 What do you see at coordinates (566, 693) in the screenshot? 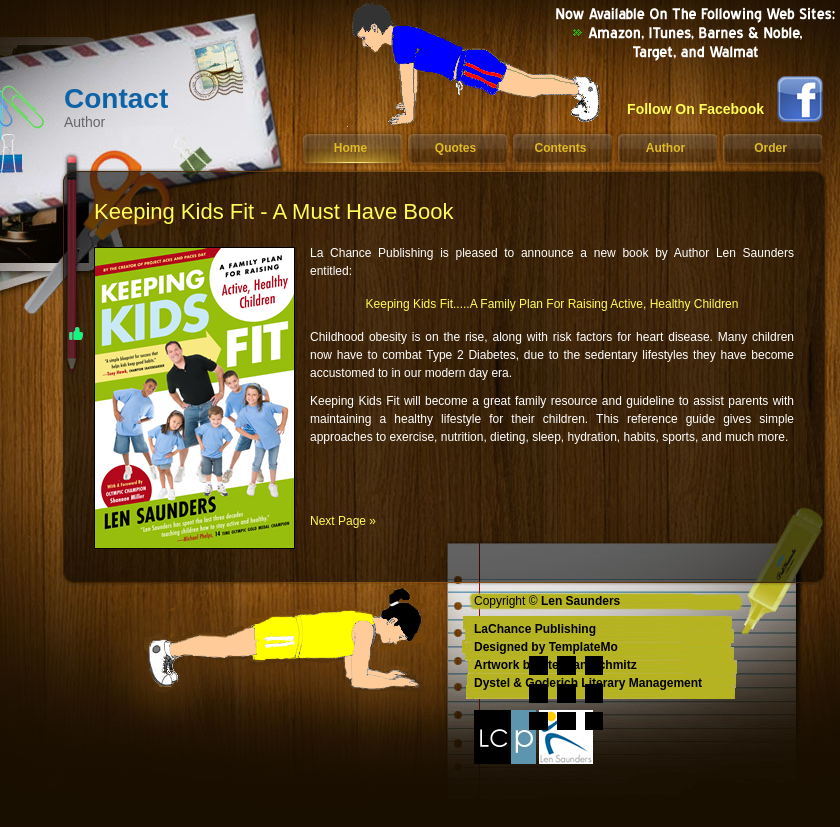
I see `open the app drawer or launcher` at bounding box center [566, 693].